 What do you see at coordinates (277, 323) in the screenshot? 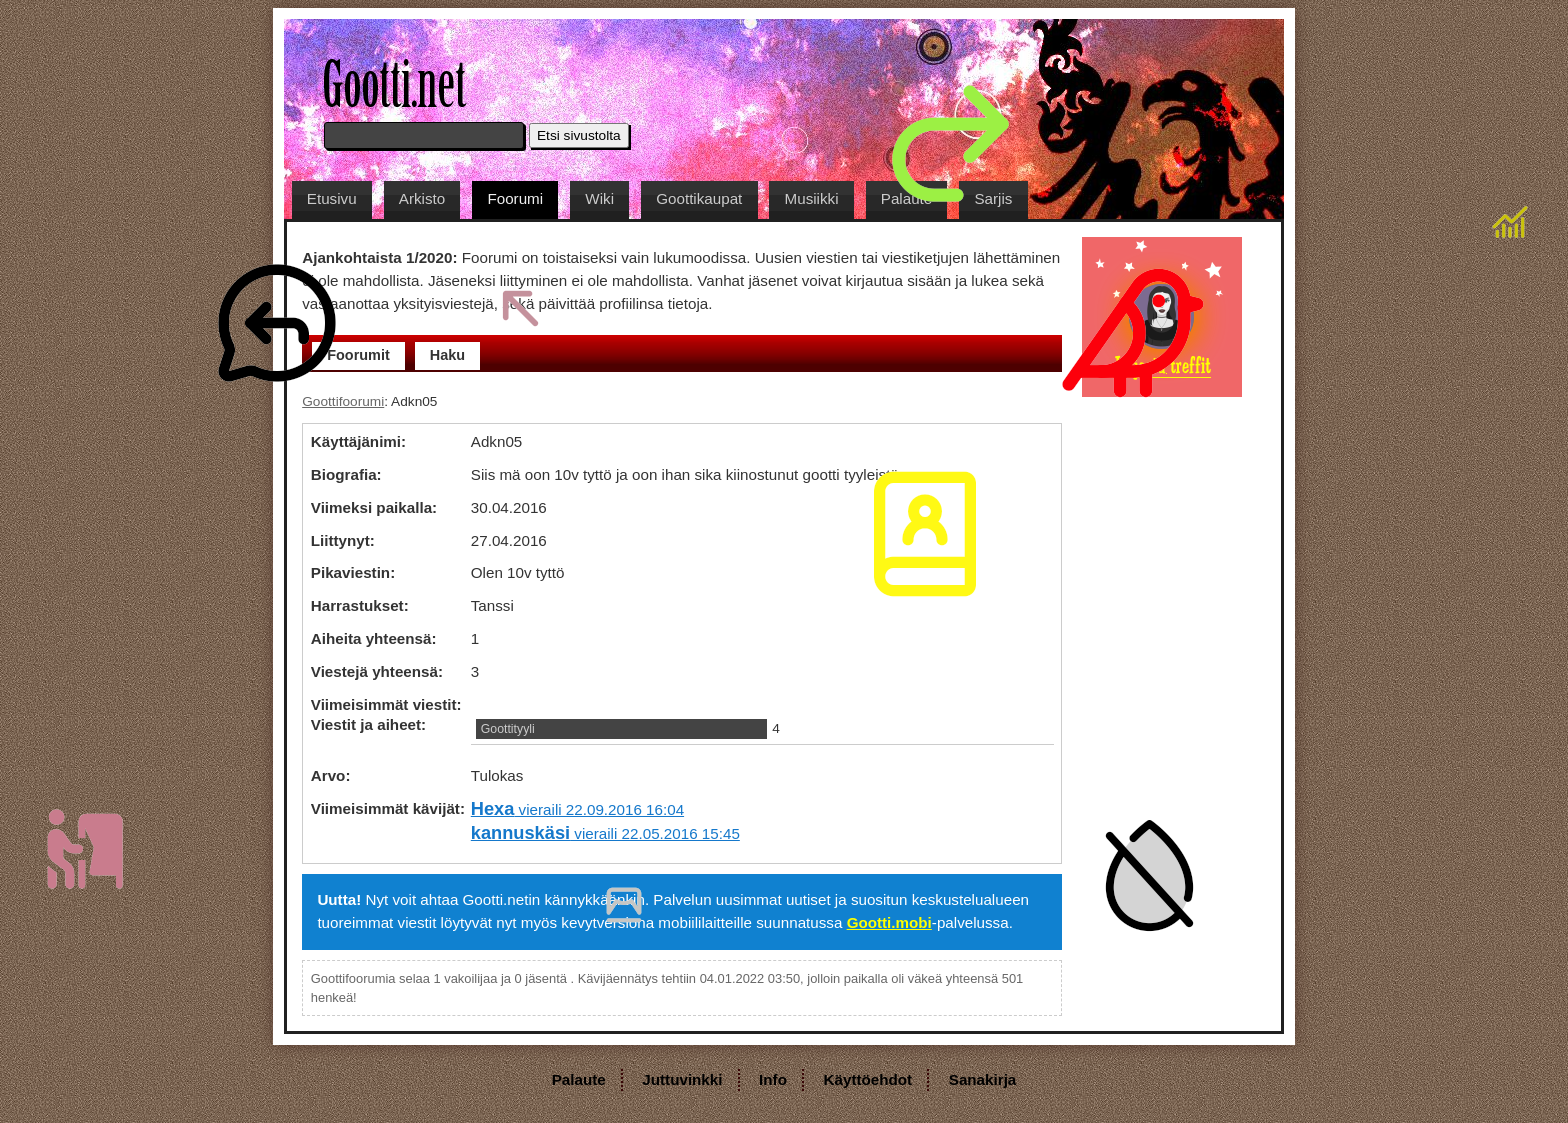
I see `reply to a message` at bounding box center [277, 323].